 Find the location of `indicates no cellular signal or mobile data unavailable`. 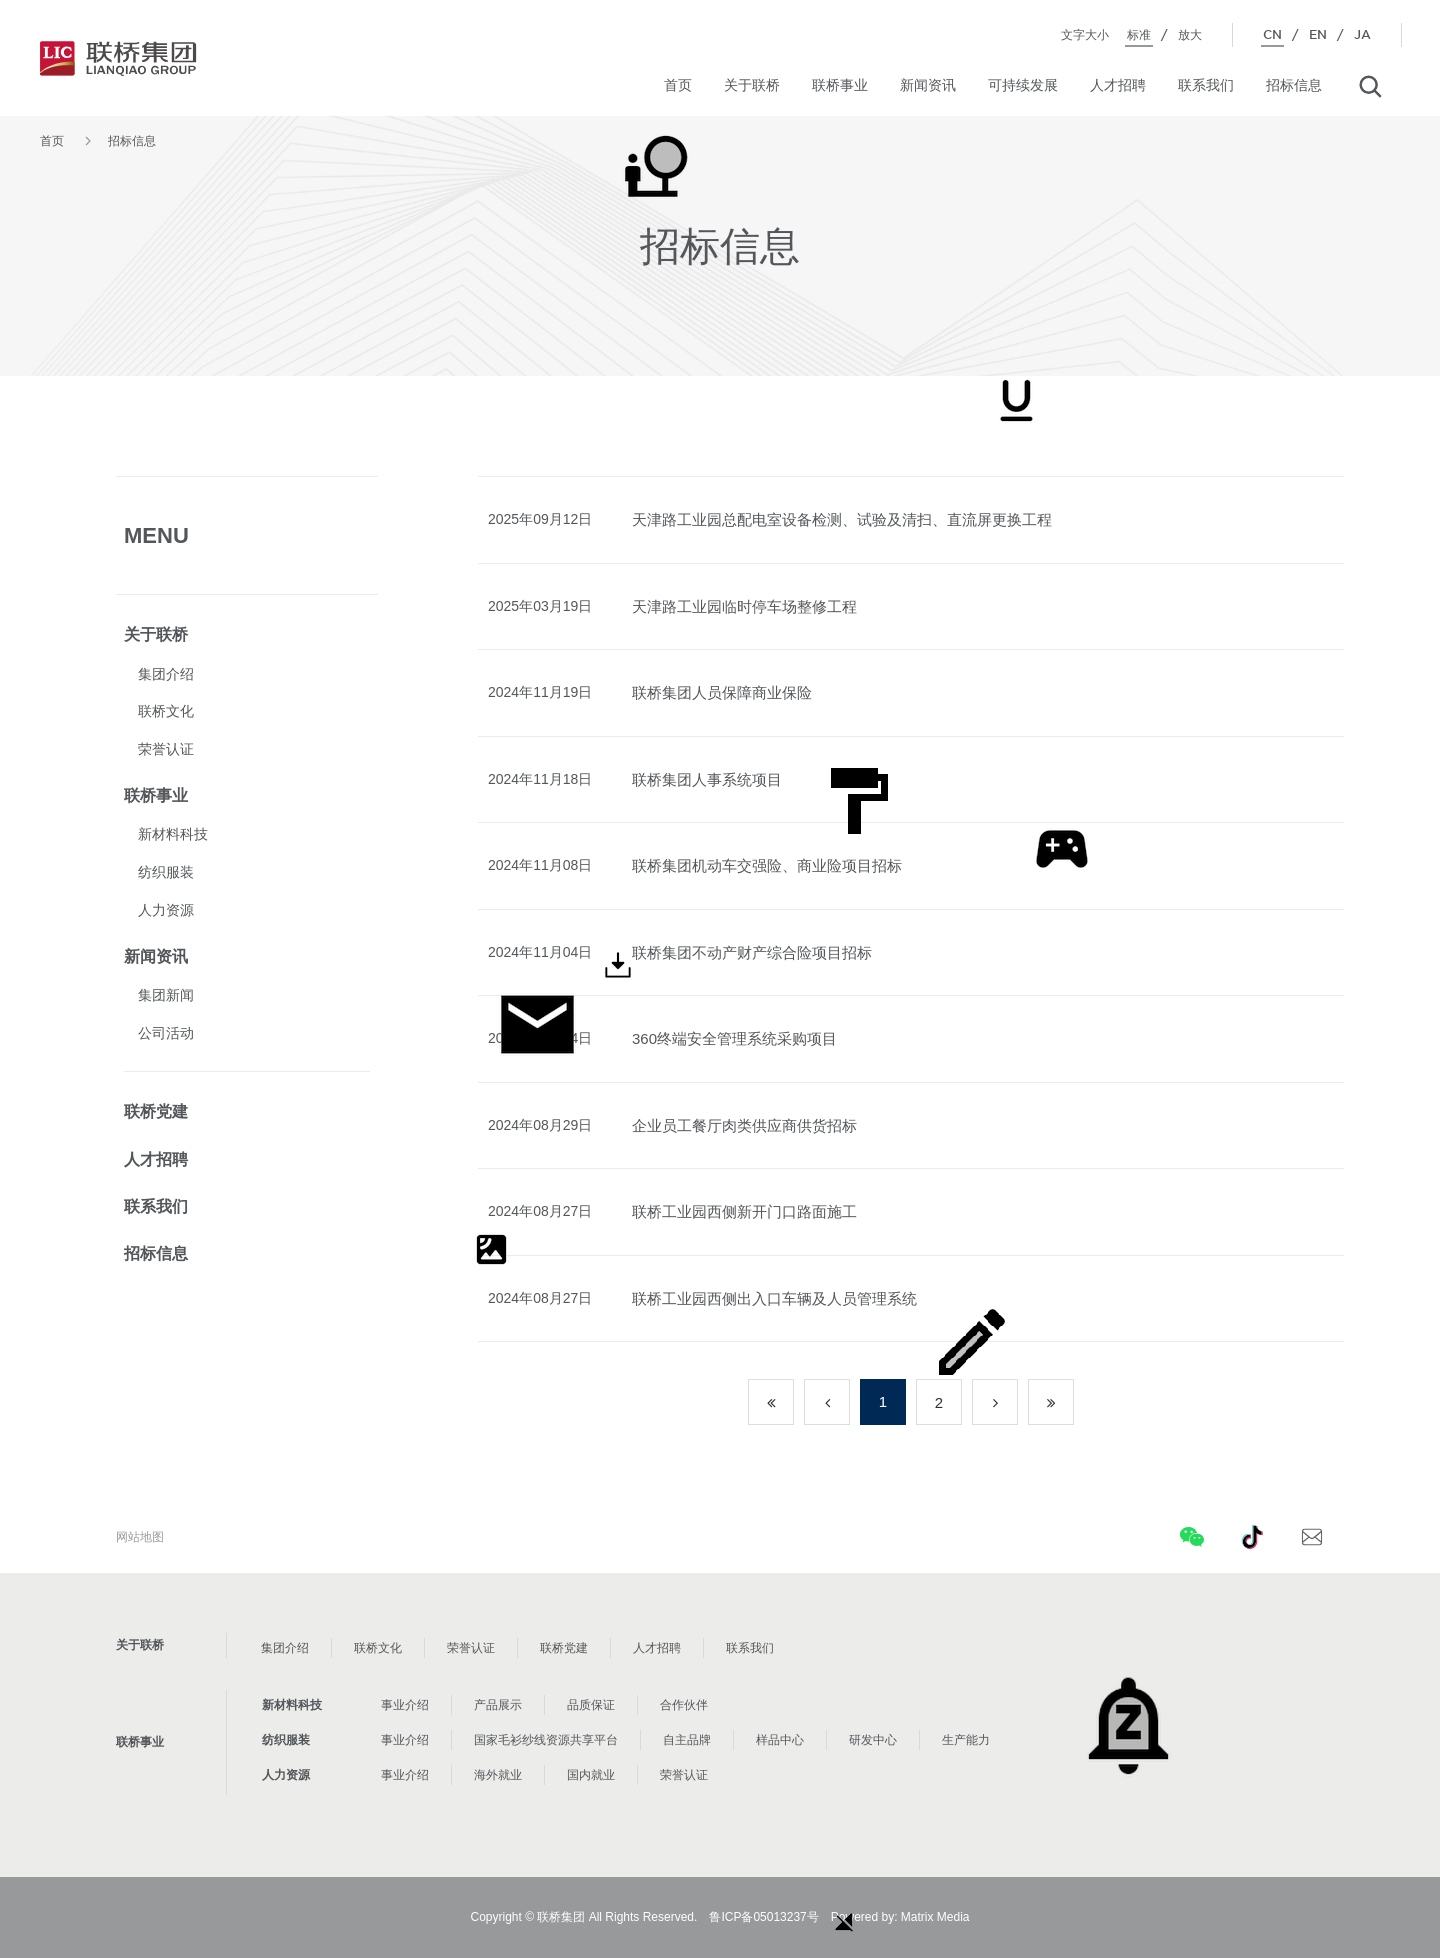

indicates no cellular signal or mobile data unavailable is located at coordinates (844, 1922).